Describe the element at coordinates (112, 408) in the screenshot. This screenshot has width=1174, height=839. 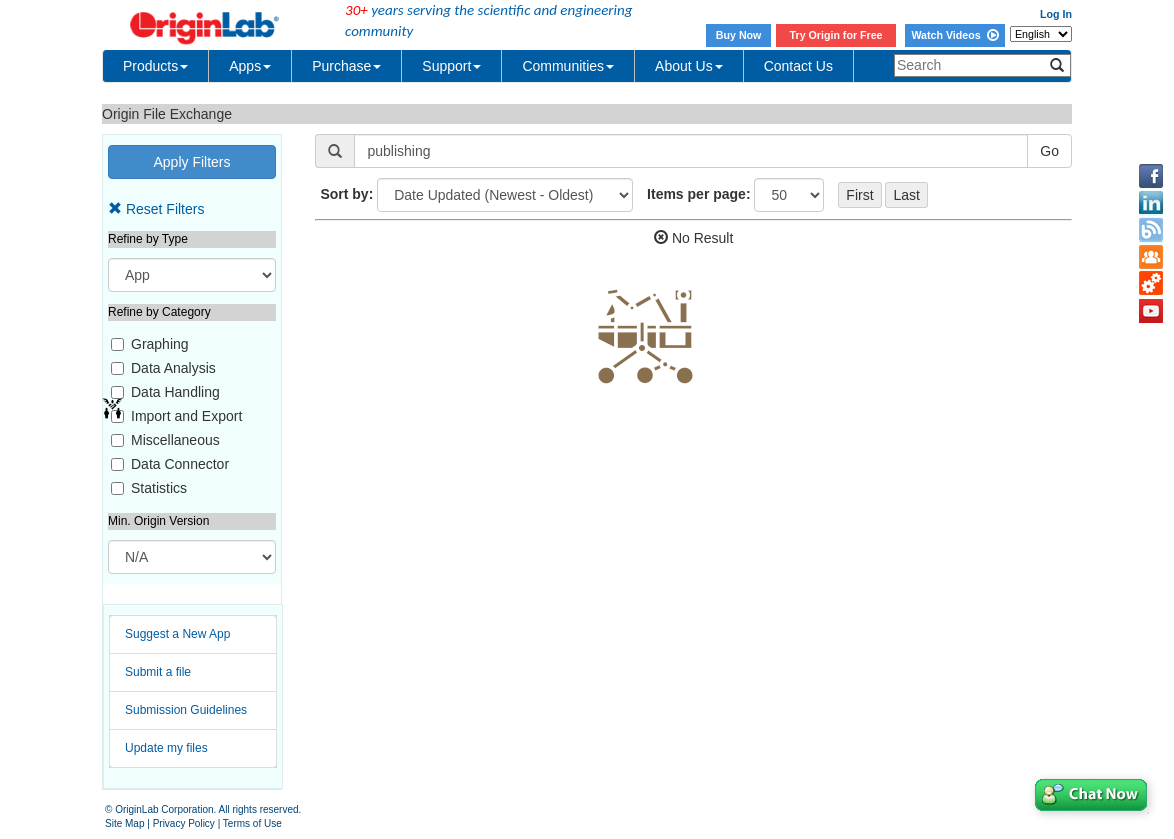
I see `the lovers tarot card in a fortune telling or divination app` at that location.